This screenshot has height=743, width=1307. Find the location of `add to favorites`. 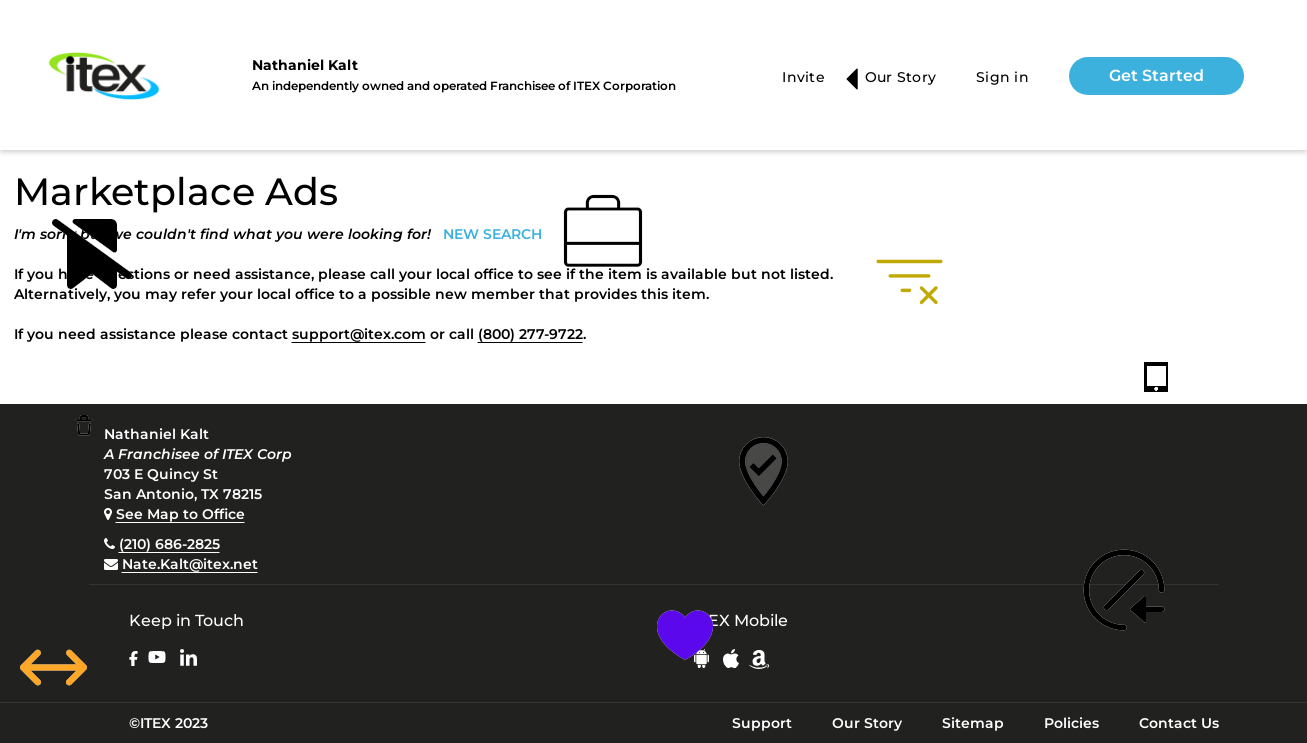

add to favorites is located at coordinates (685, 635).